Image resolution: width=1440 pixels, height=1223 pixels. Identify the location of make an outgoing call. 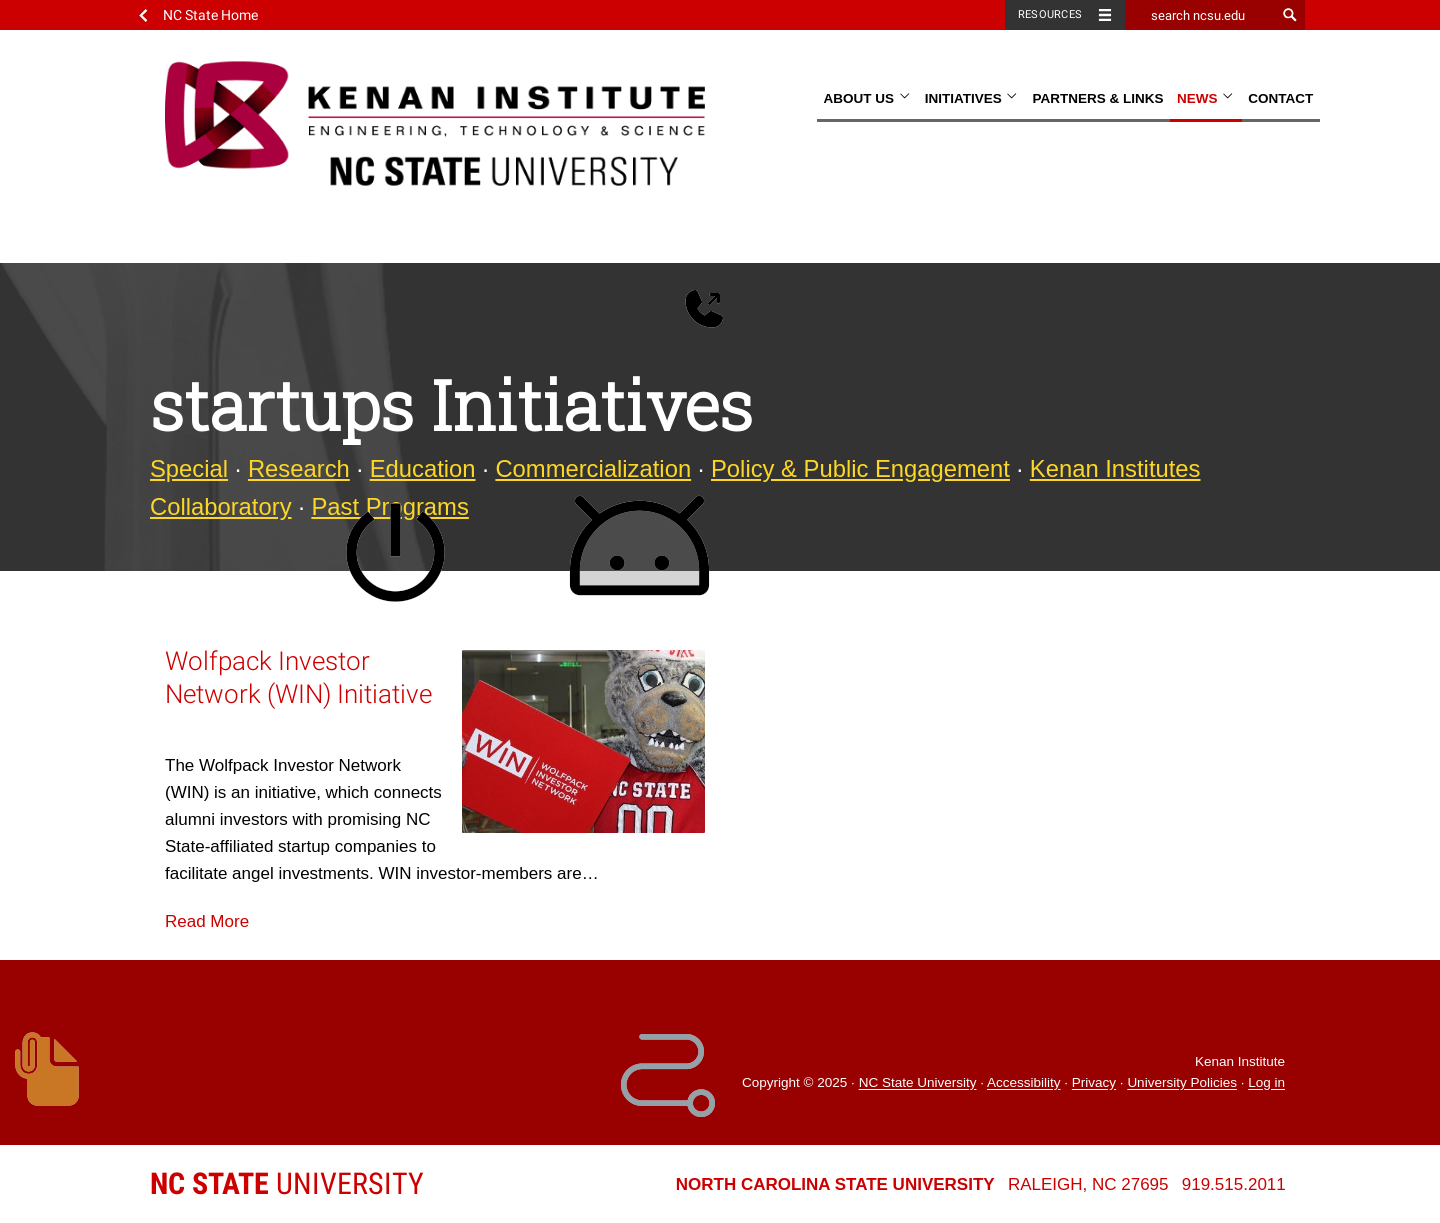
(705, 308).